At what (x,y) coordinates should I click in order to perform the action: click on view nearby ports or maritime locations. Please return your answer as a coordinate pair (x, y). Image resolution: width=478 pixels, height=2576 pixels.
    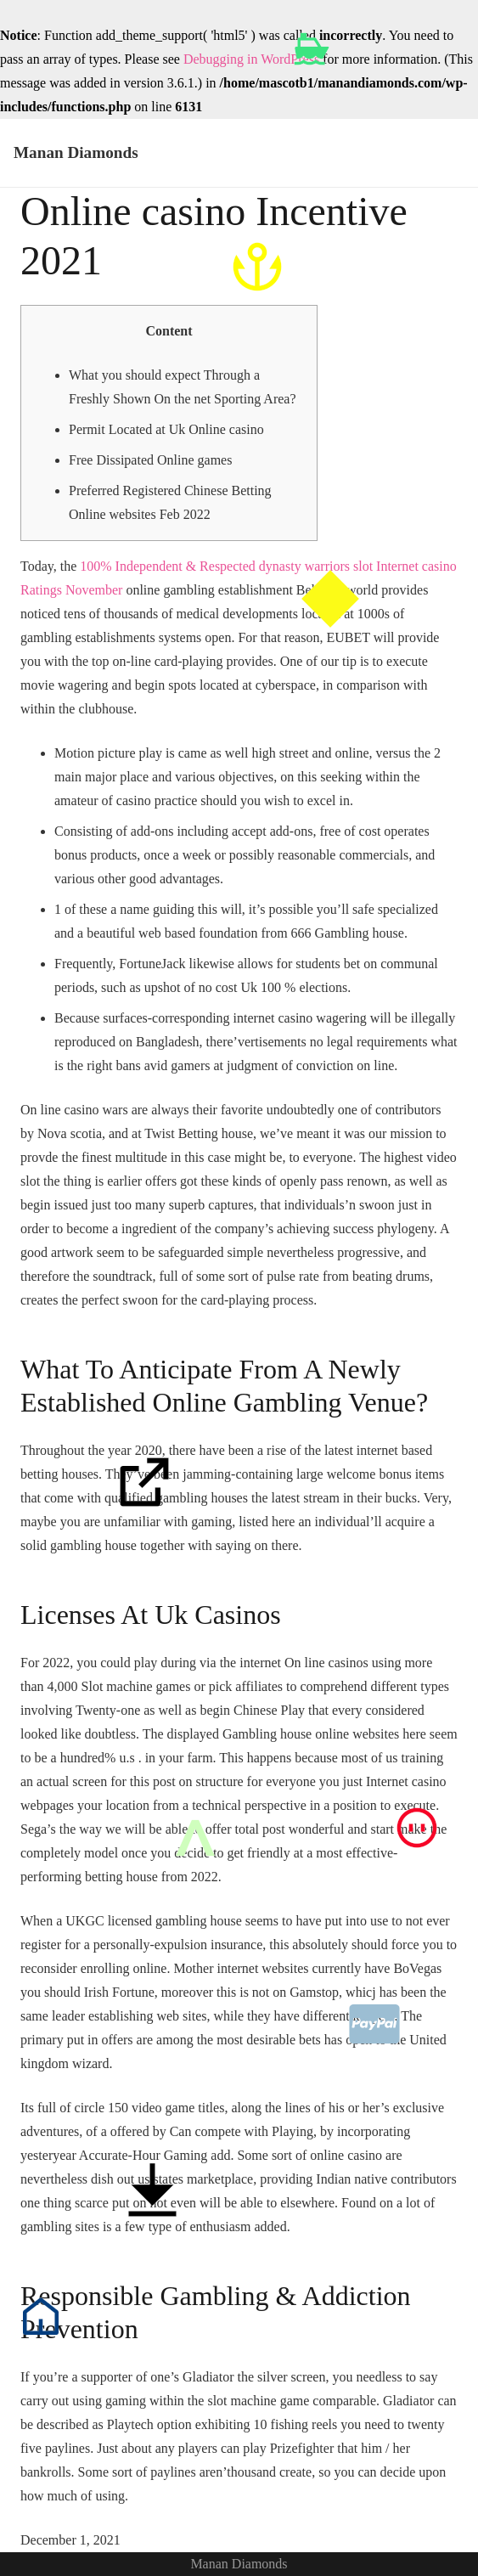
    Looking at the image, I should click on (311, 49).